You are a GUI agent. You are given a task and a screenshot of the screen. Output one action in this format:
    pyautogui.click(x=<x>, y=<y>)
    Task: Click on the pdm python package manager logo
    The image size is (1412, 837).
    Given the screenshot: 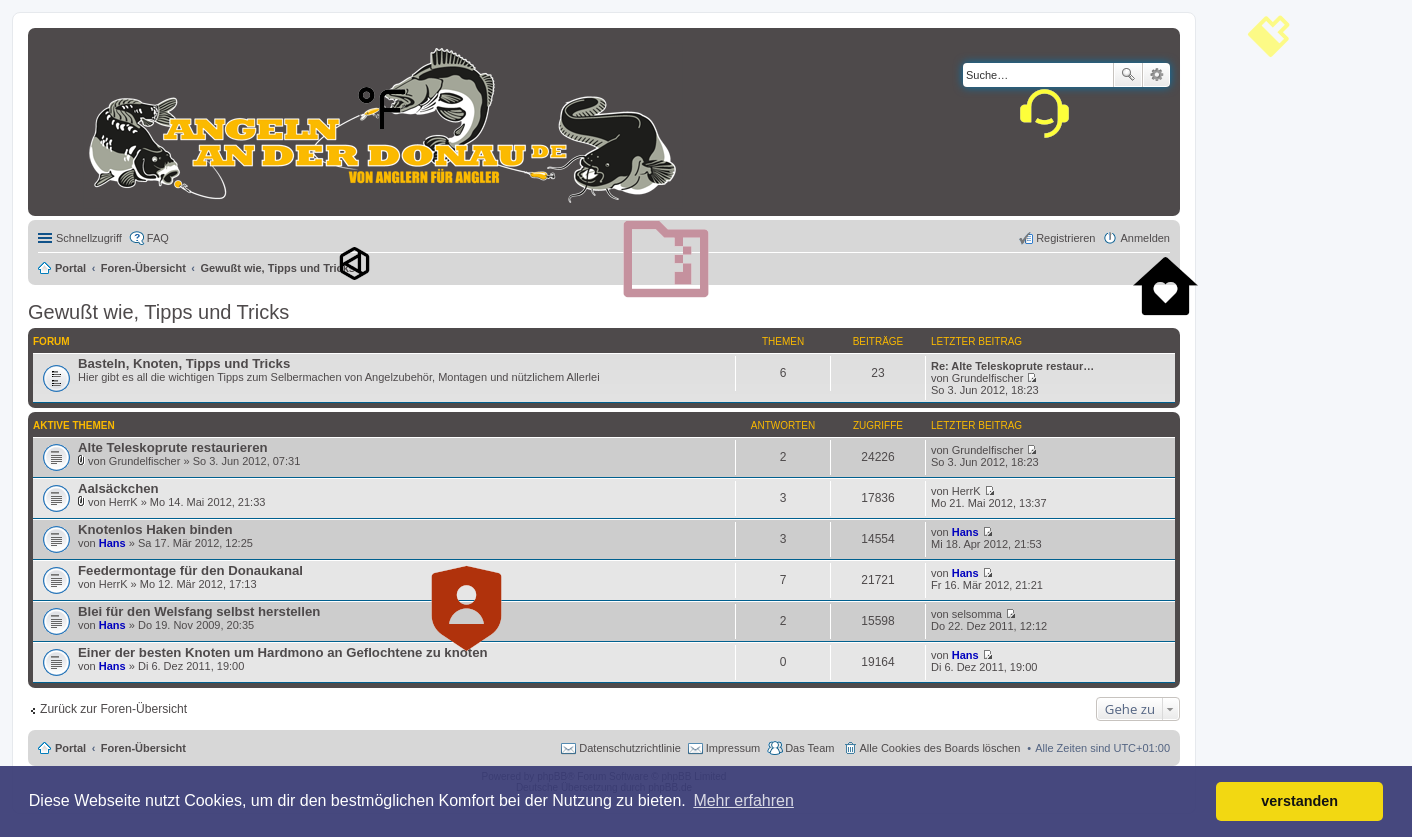 What is the action you would take?
    pyautogui.click(x=354, y=263)
    